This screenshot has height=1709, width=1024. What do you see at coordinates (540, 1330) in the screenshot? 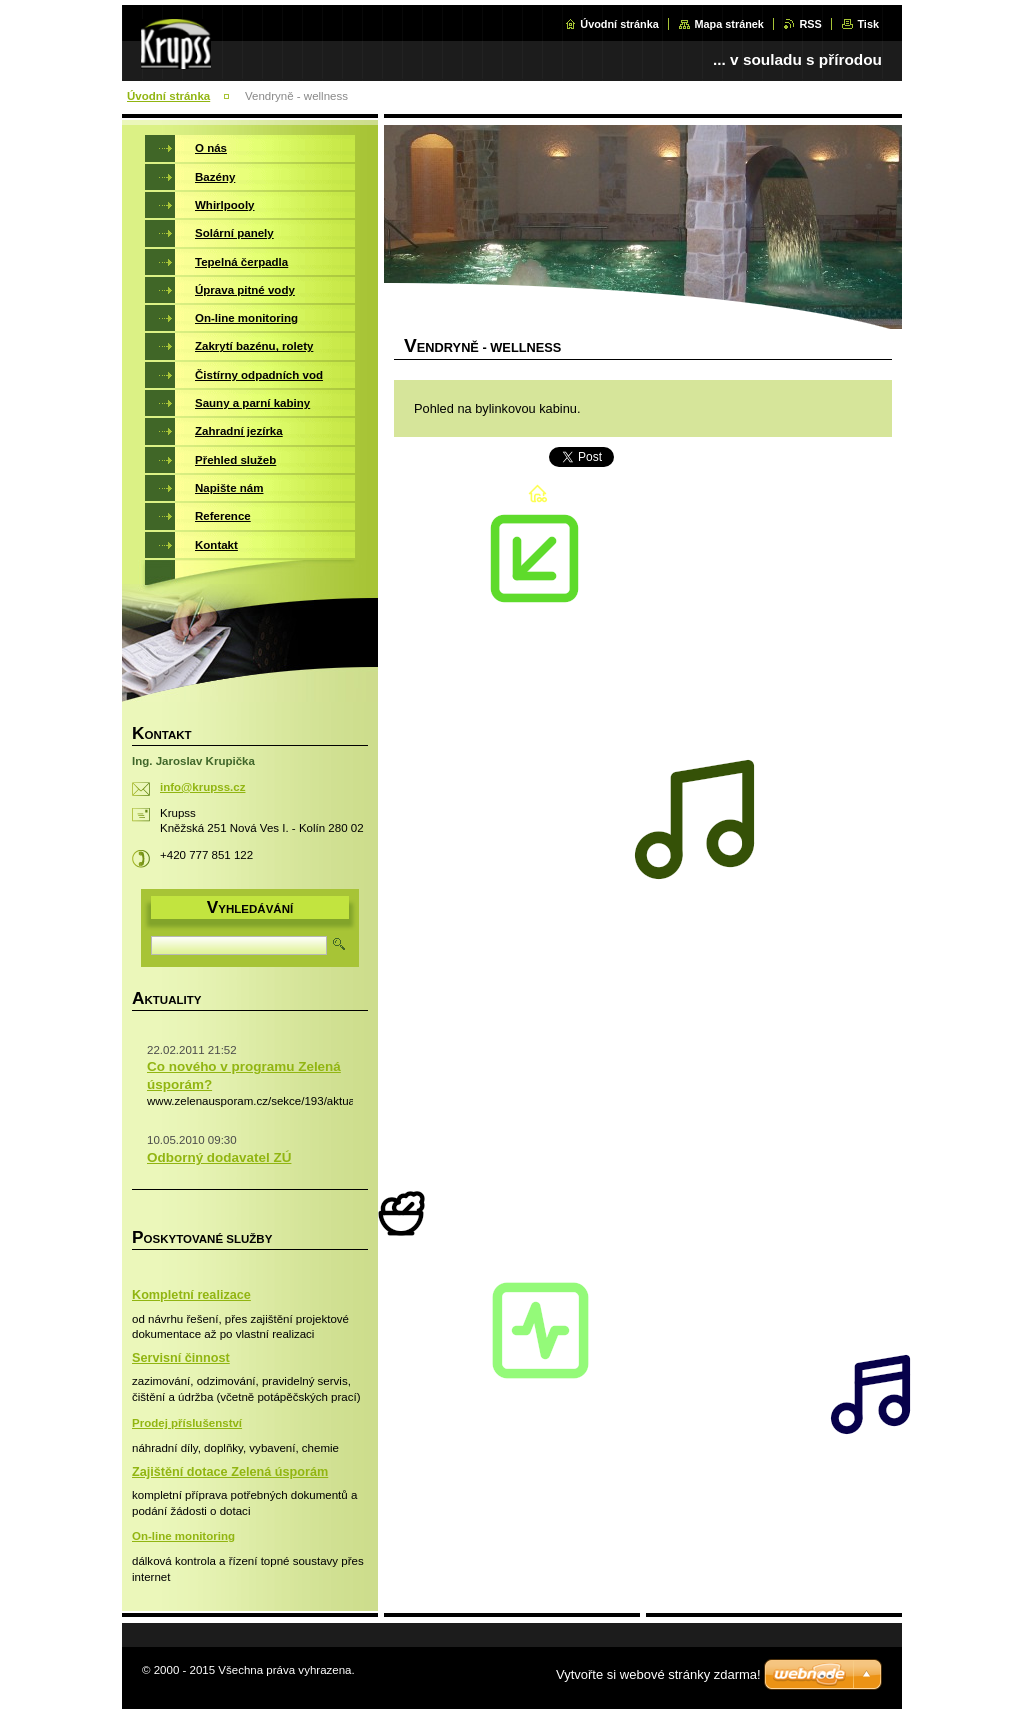
I see `view activity or system status` at bounding box center [540, 1330].